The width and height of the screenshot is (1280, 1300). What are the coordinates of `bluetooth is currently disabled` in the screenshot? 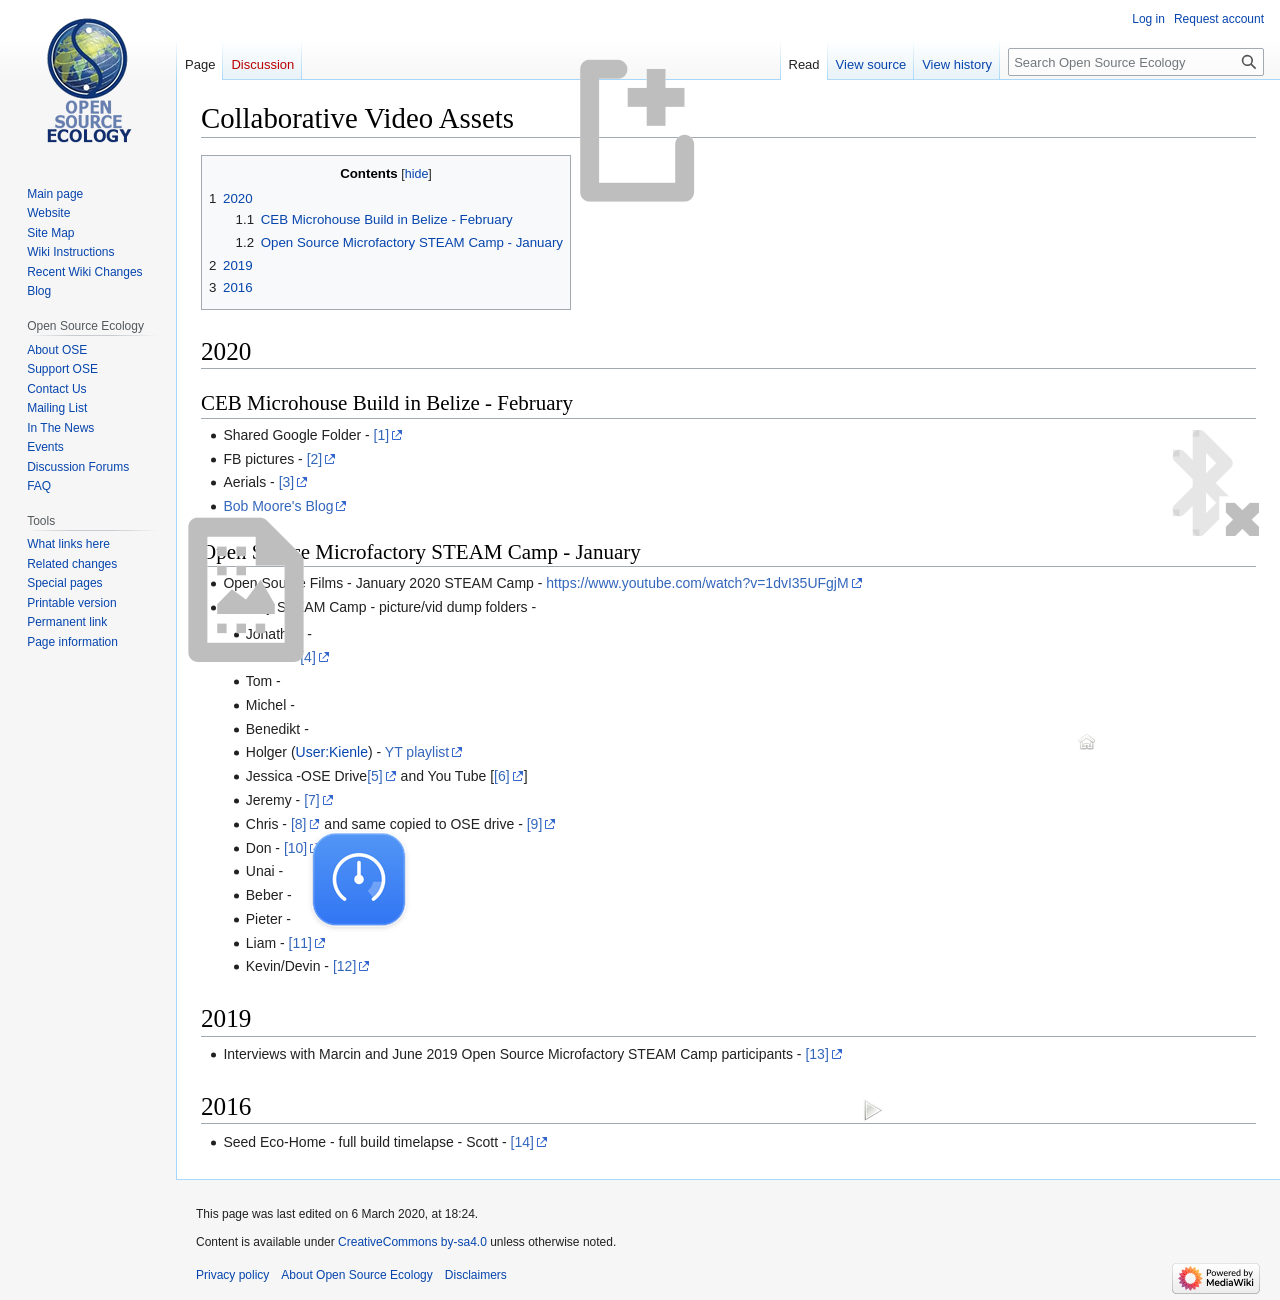 It's located at (1206, 483).